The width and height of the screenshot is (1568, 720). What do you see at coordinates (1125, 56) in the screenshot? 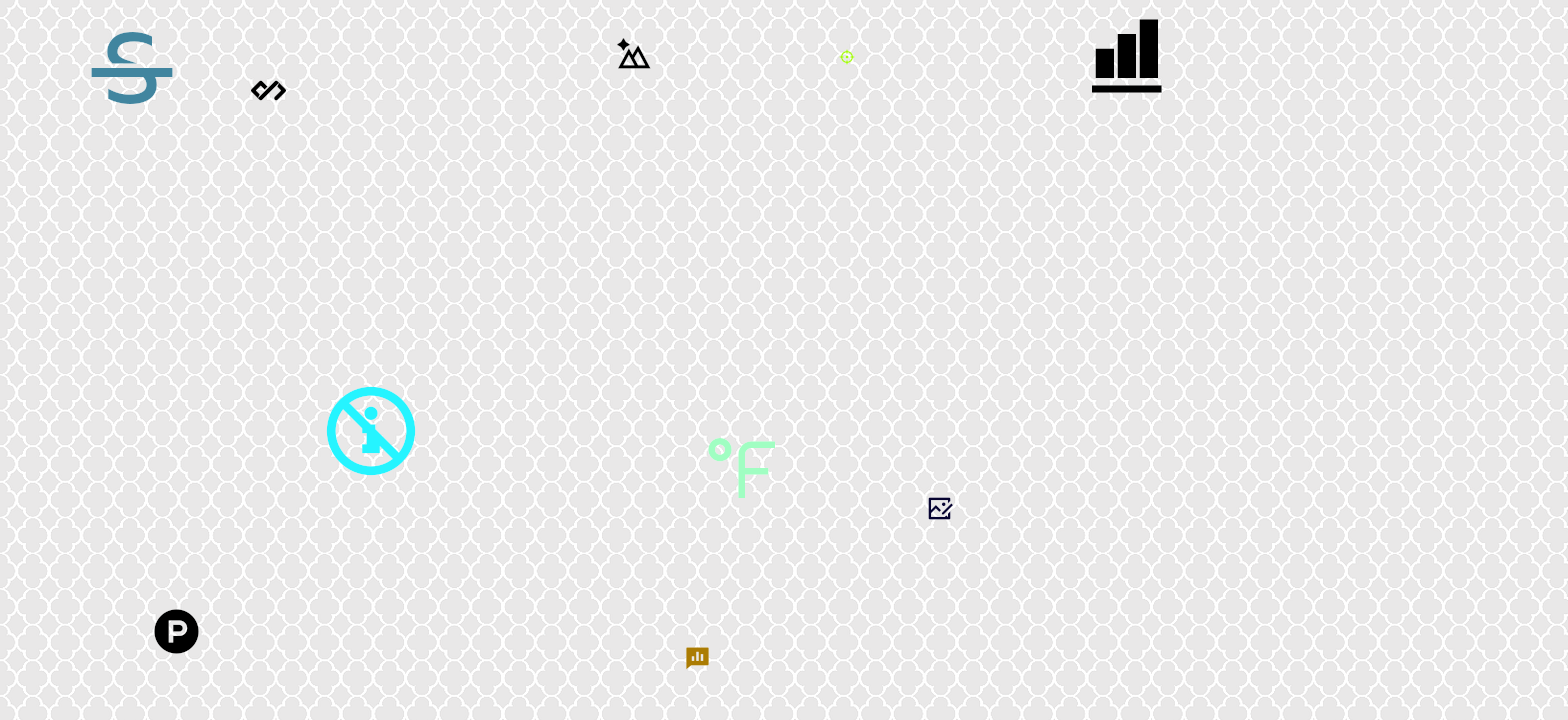
I see `open Apple Numbers spreadsheet app` at bounding box center [1125, 56].